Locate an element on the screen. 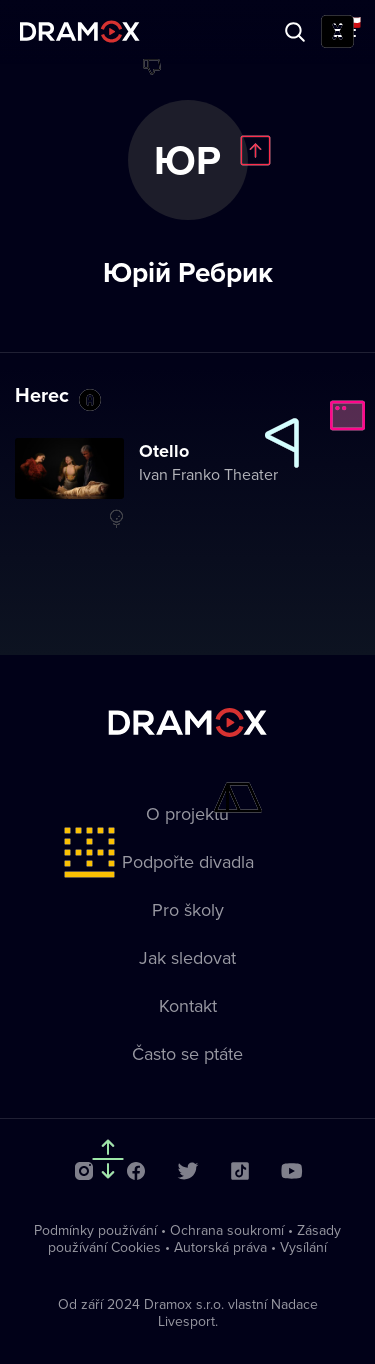  apply bottom border to selected cells is located at coordinates (89, 852).